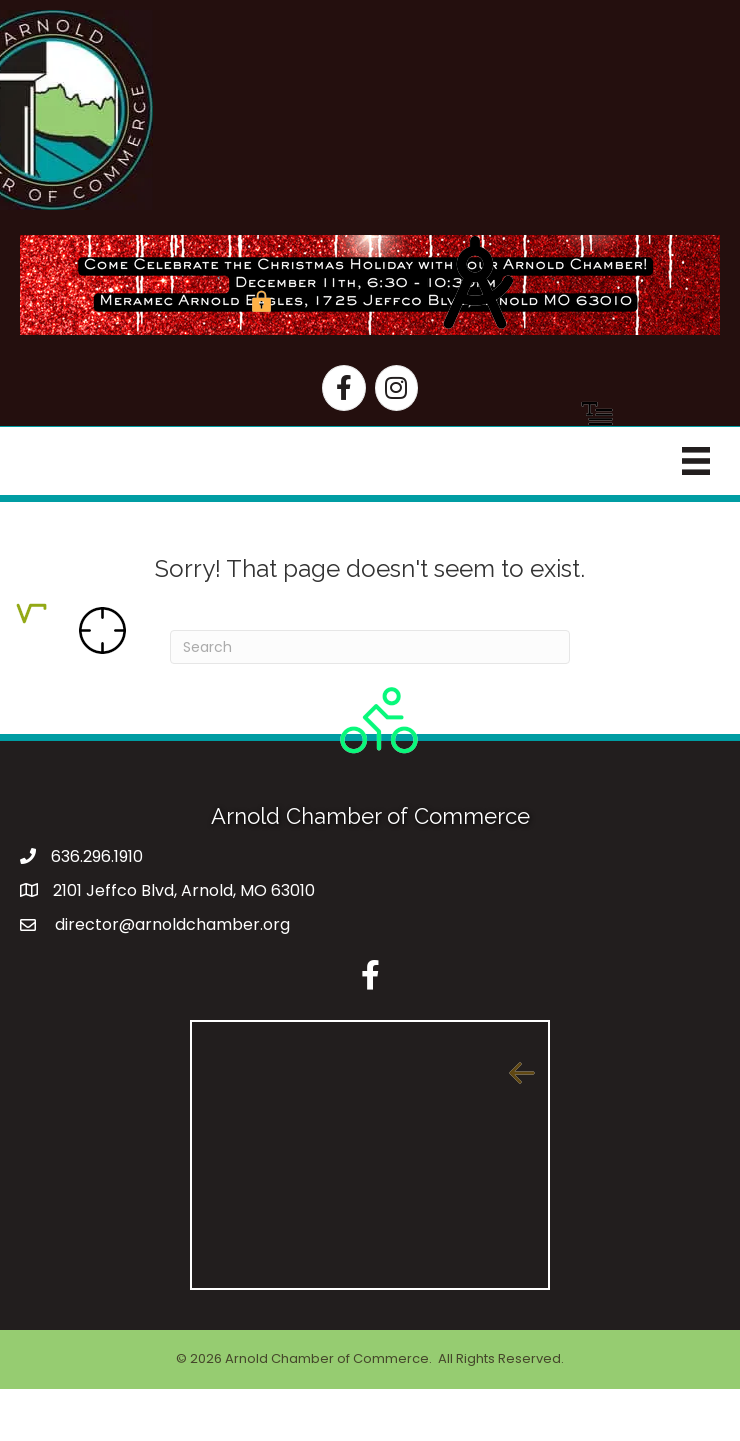  What do you see at coordinates (379, 723) in the screenshot?
I see `select cycling as transportation mode` at bounding box center [379, 723].